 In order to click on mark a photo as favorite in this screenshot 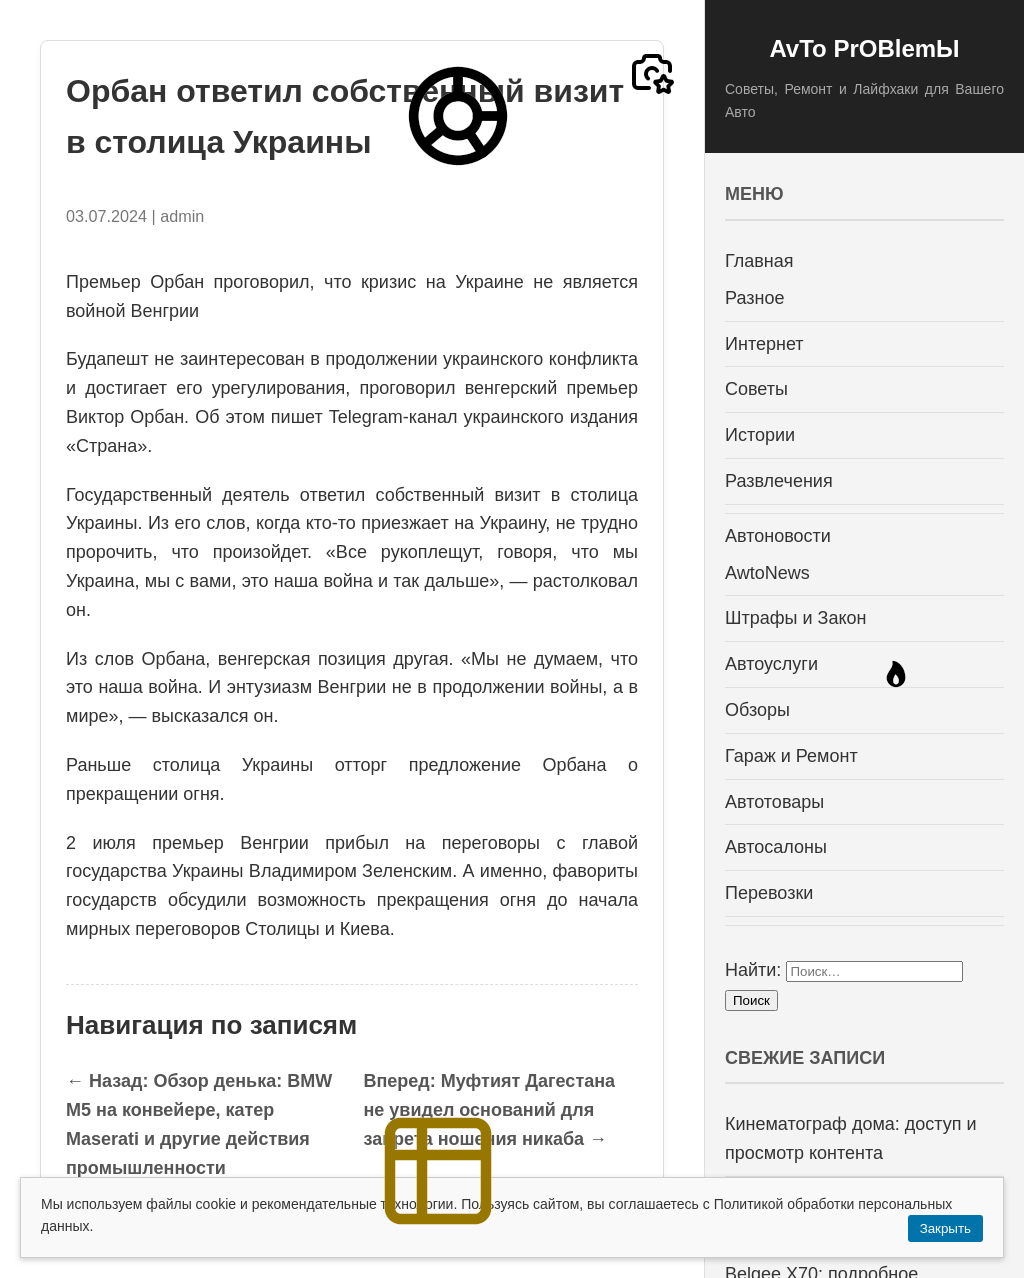, I will do `click(652, 72)`.